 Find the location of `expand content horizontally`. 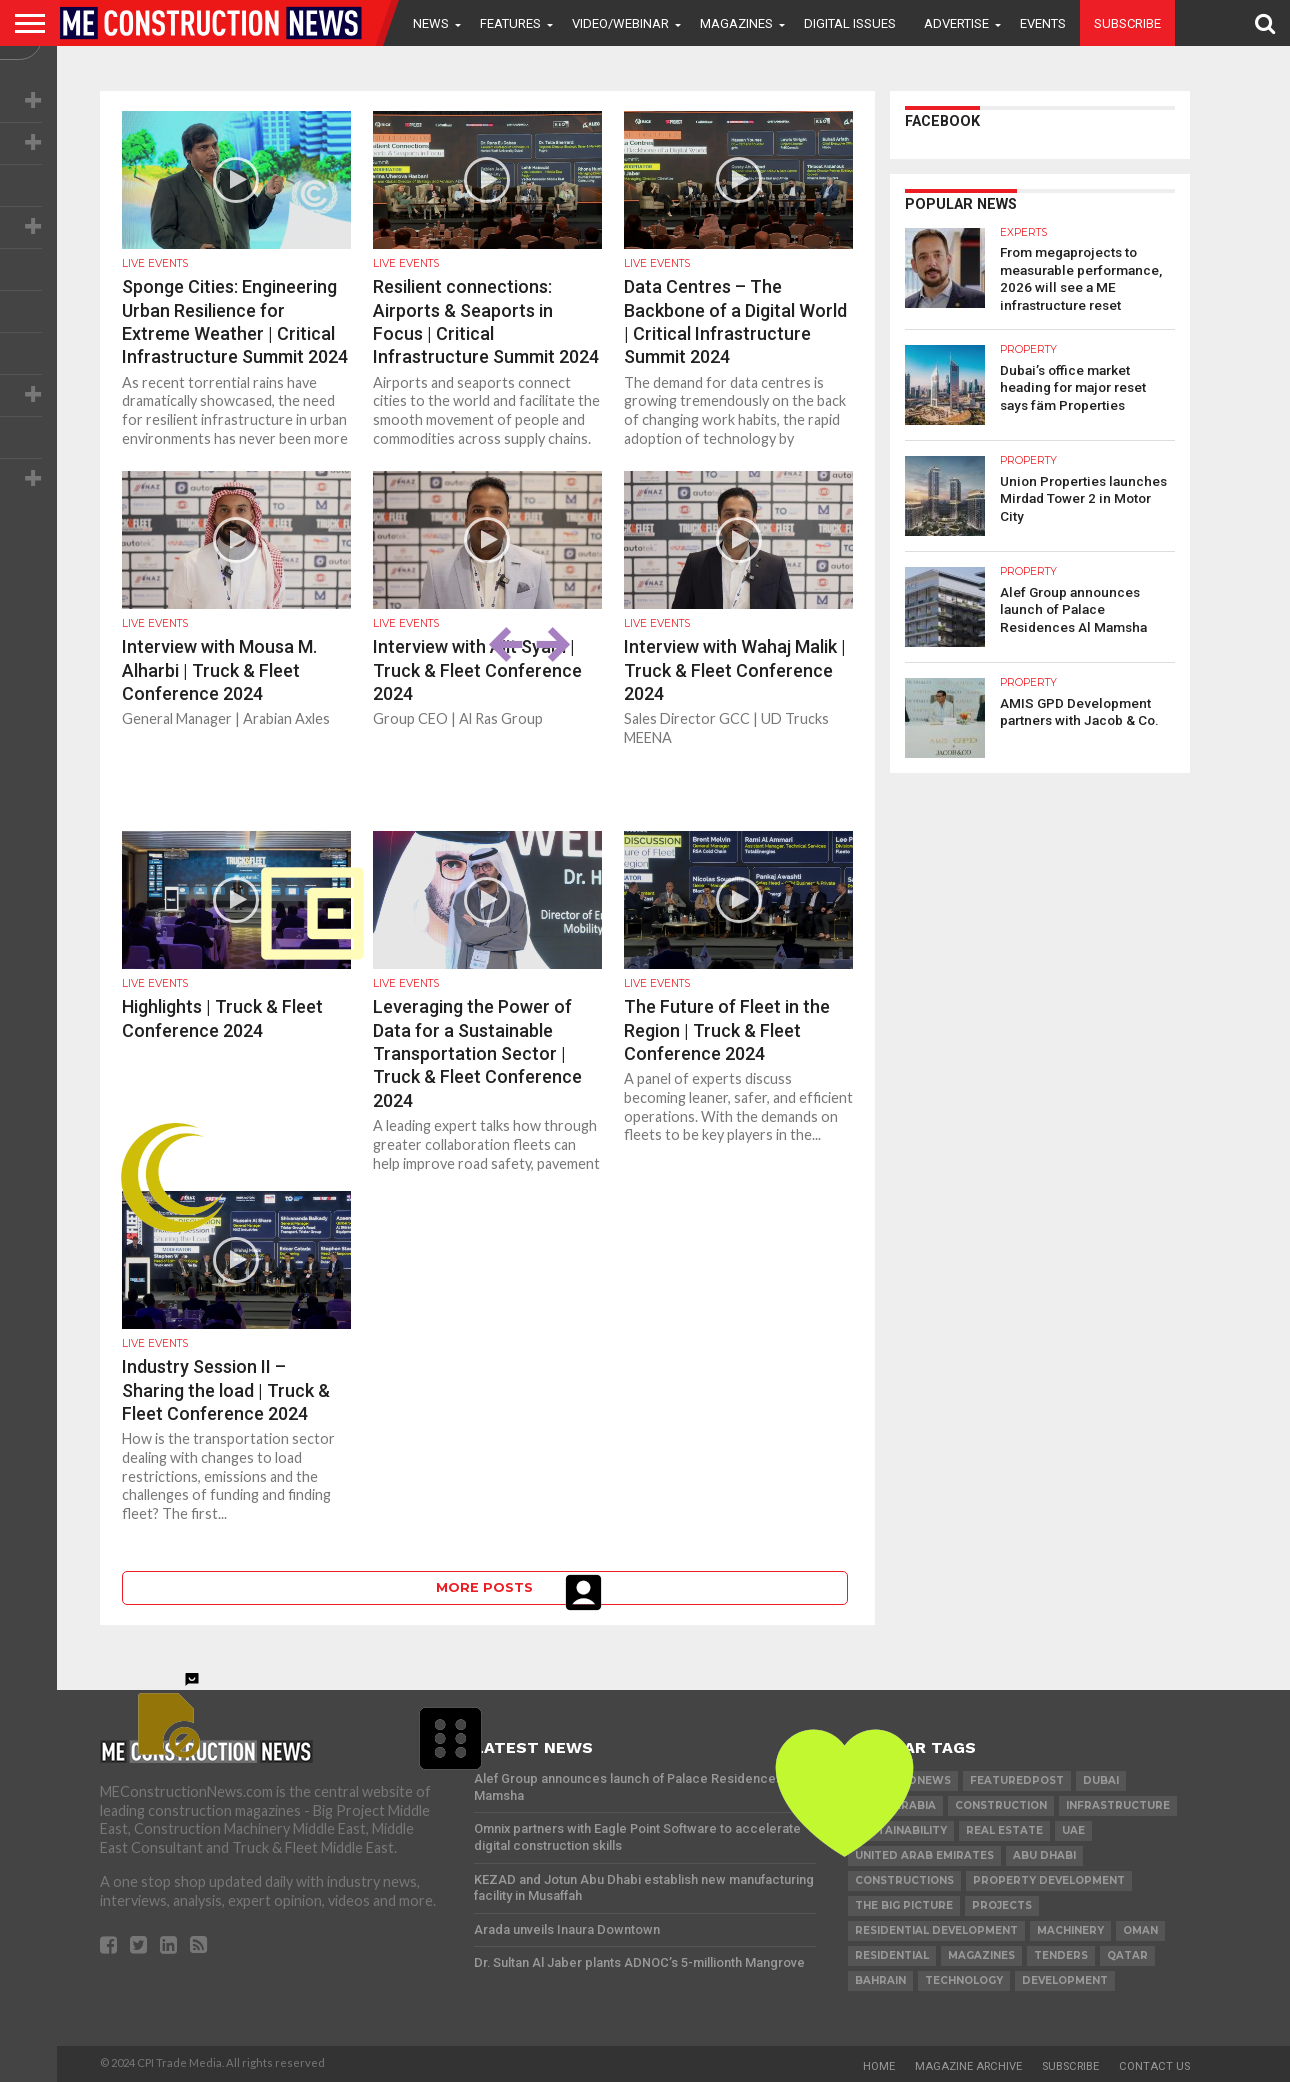

expand content horizontally is located at coordinates (529, 644).